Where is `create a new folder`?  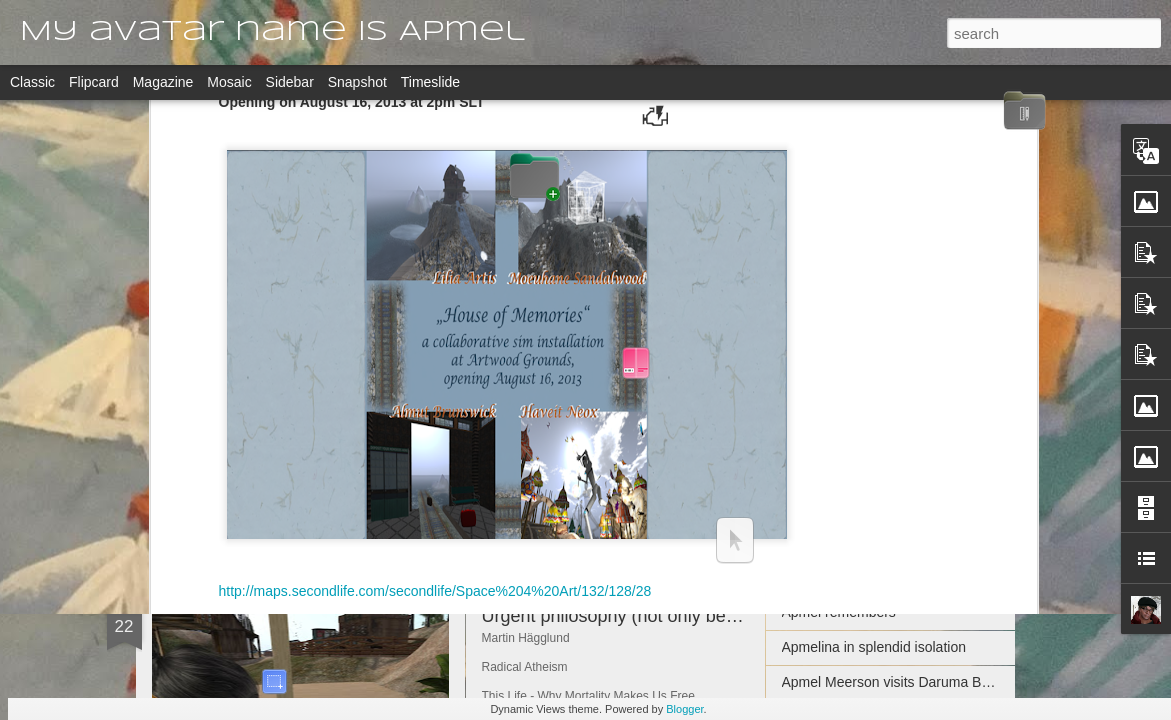 create a new folder is located at coordinates (534, 175).